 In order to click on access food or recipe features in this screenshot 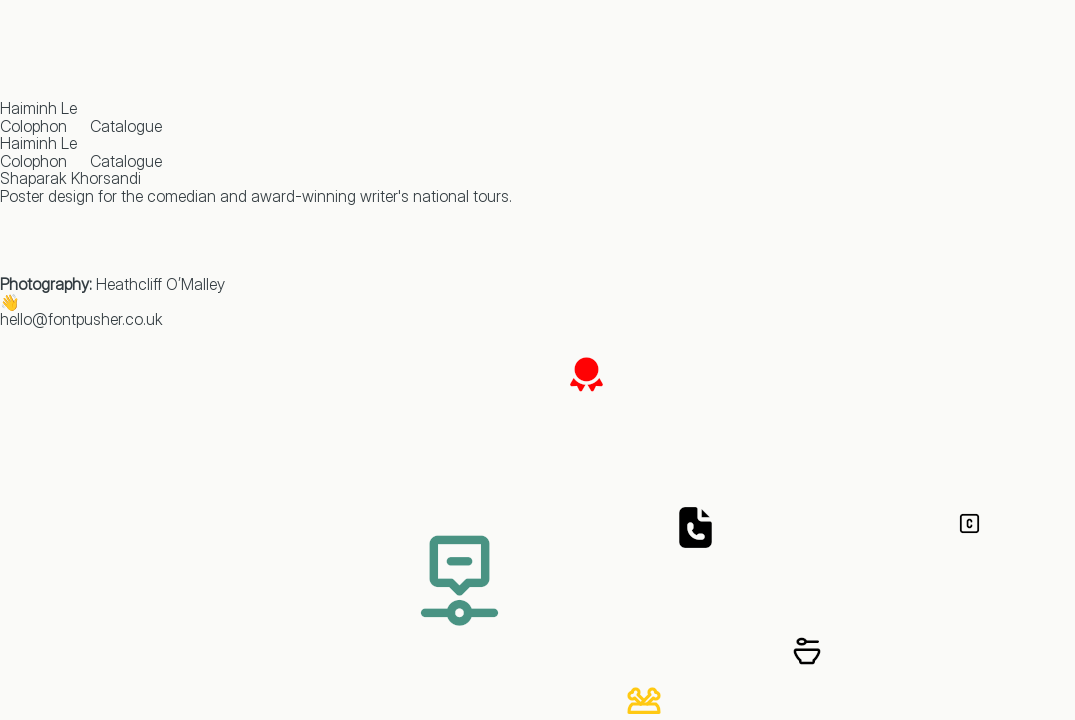, I will do `click(807, 651)`.